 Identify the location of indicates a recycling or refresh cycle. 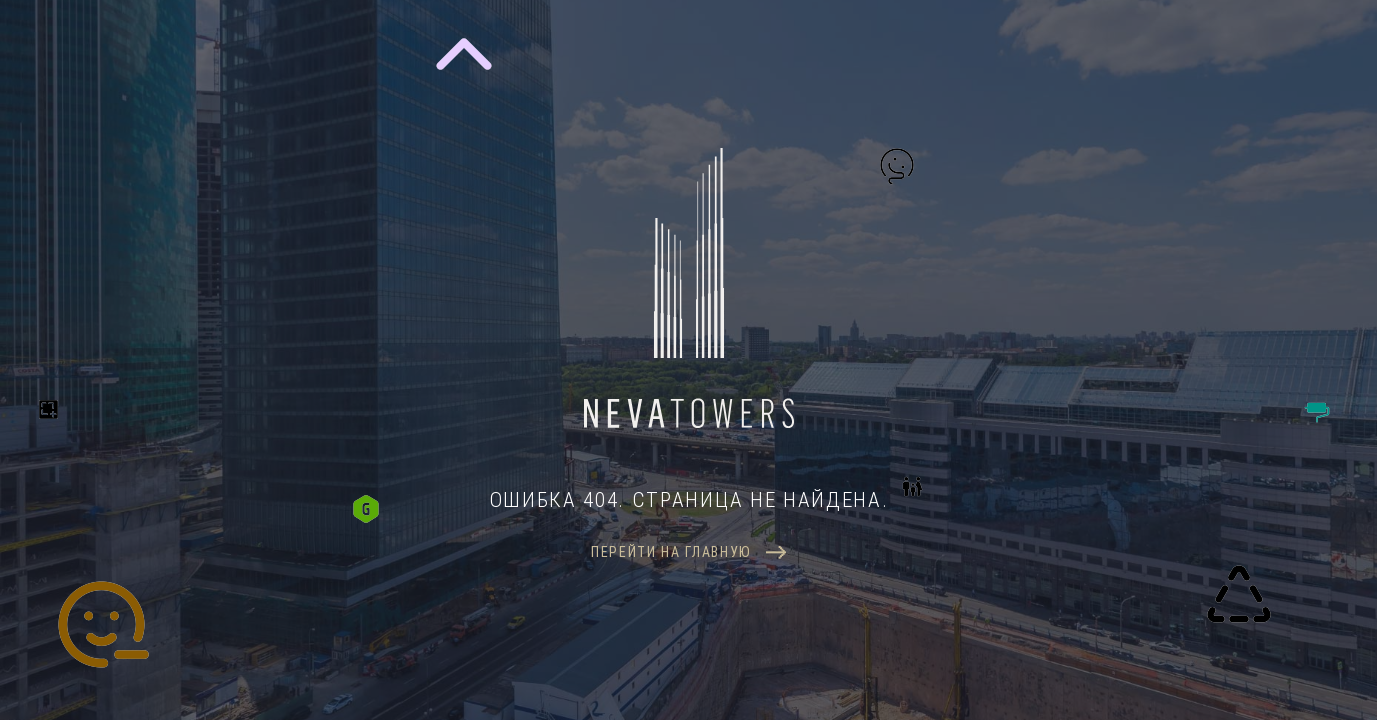
(1239, 595).